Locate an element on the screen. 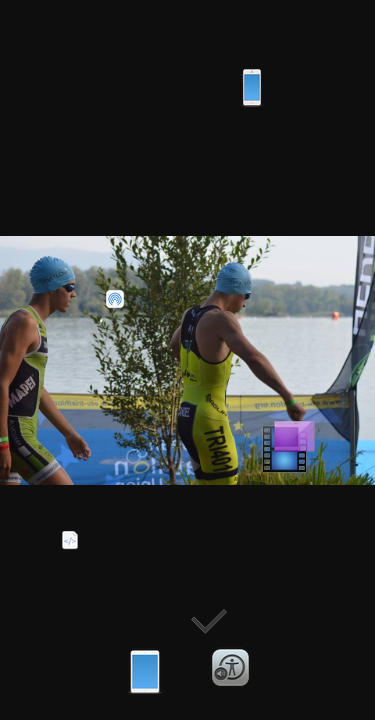 Image resolution: width=375 pixels, height=720 pixels. an HTML or web document file is located at coordinates (70, 540).